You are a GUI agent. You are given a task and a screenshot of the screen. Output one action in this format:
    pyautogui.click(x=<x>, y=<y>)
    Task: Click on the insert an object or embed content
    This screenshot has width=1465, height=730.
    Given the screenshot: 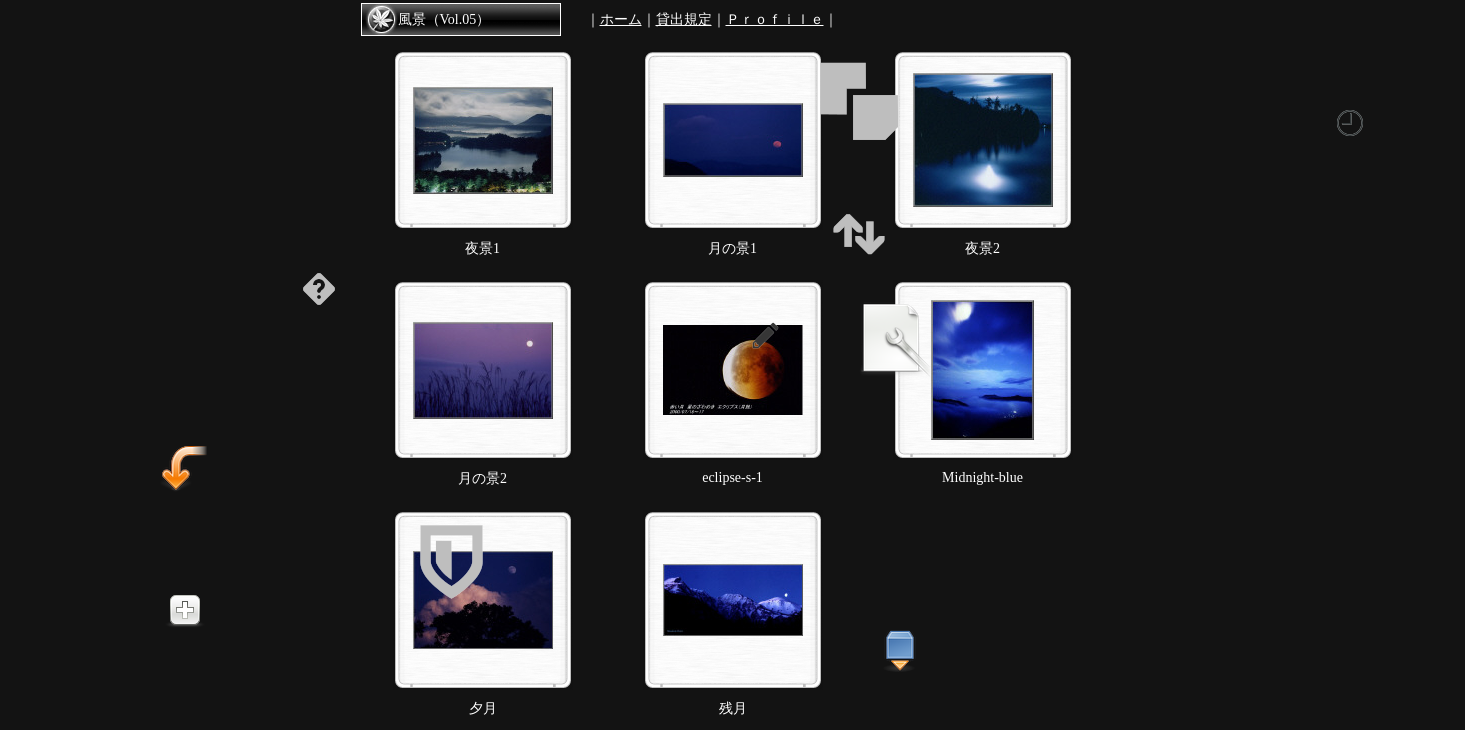 What is the action you would take?
    pyautogui.click(x=900, y=652)
    